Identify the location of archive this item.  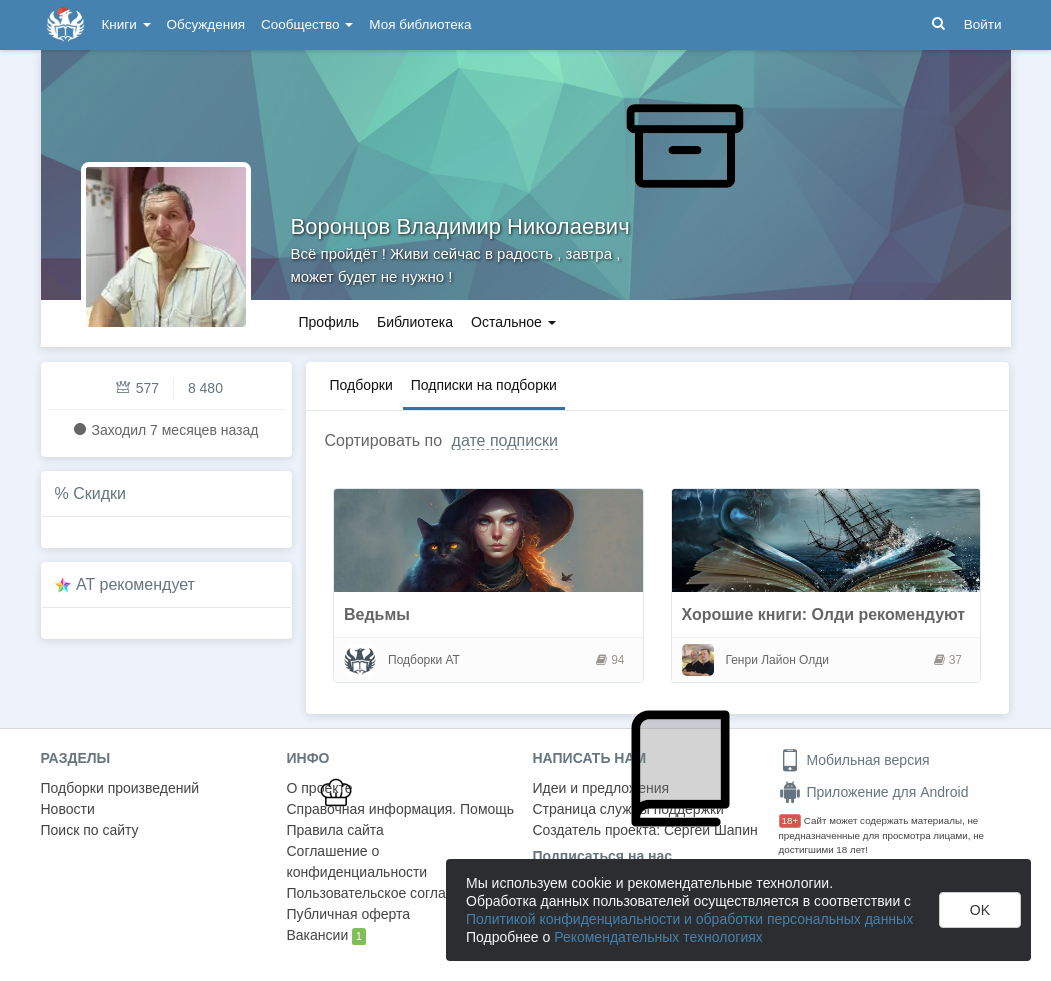
(685, 146).